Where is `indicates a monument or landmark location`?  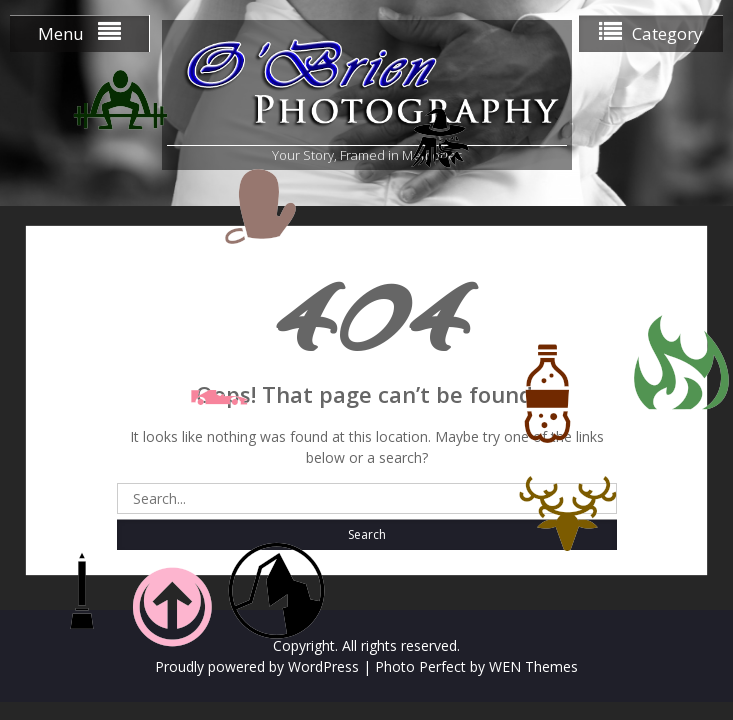
indicates a monument or landmark location is located at coordinates (82, 591).